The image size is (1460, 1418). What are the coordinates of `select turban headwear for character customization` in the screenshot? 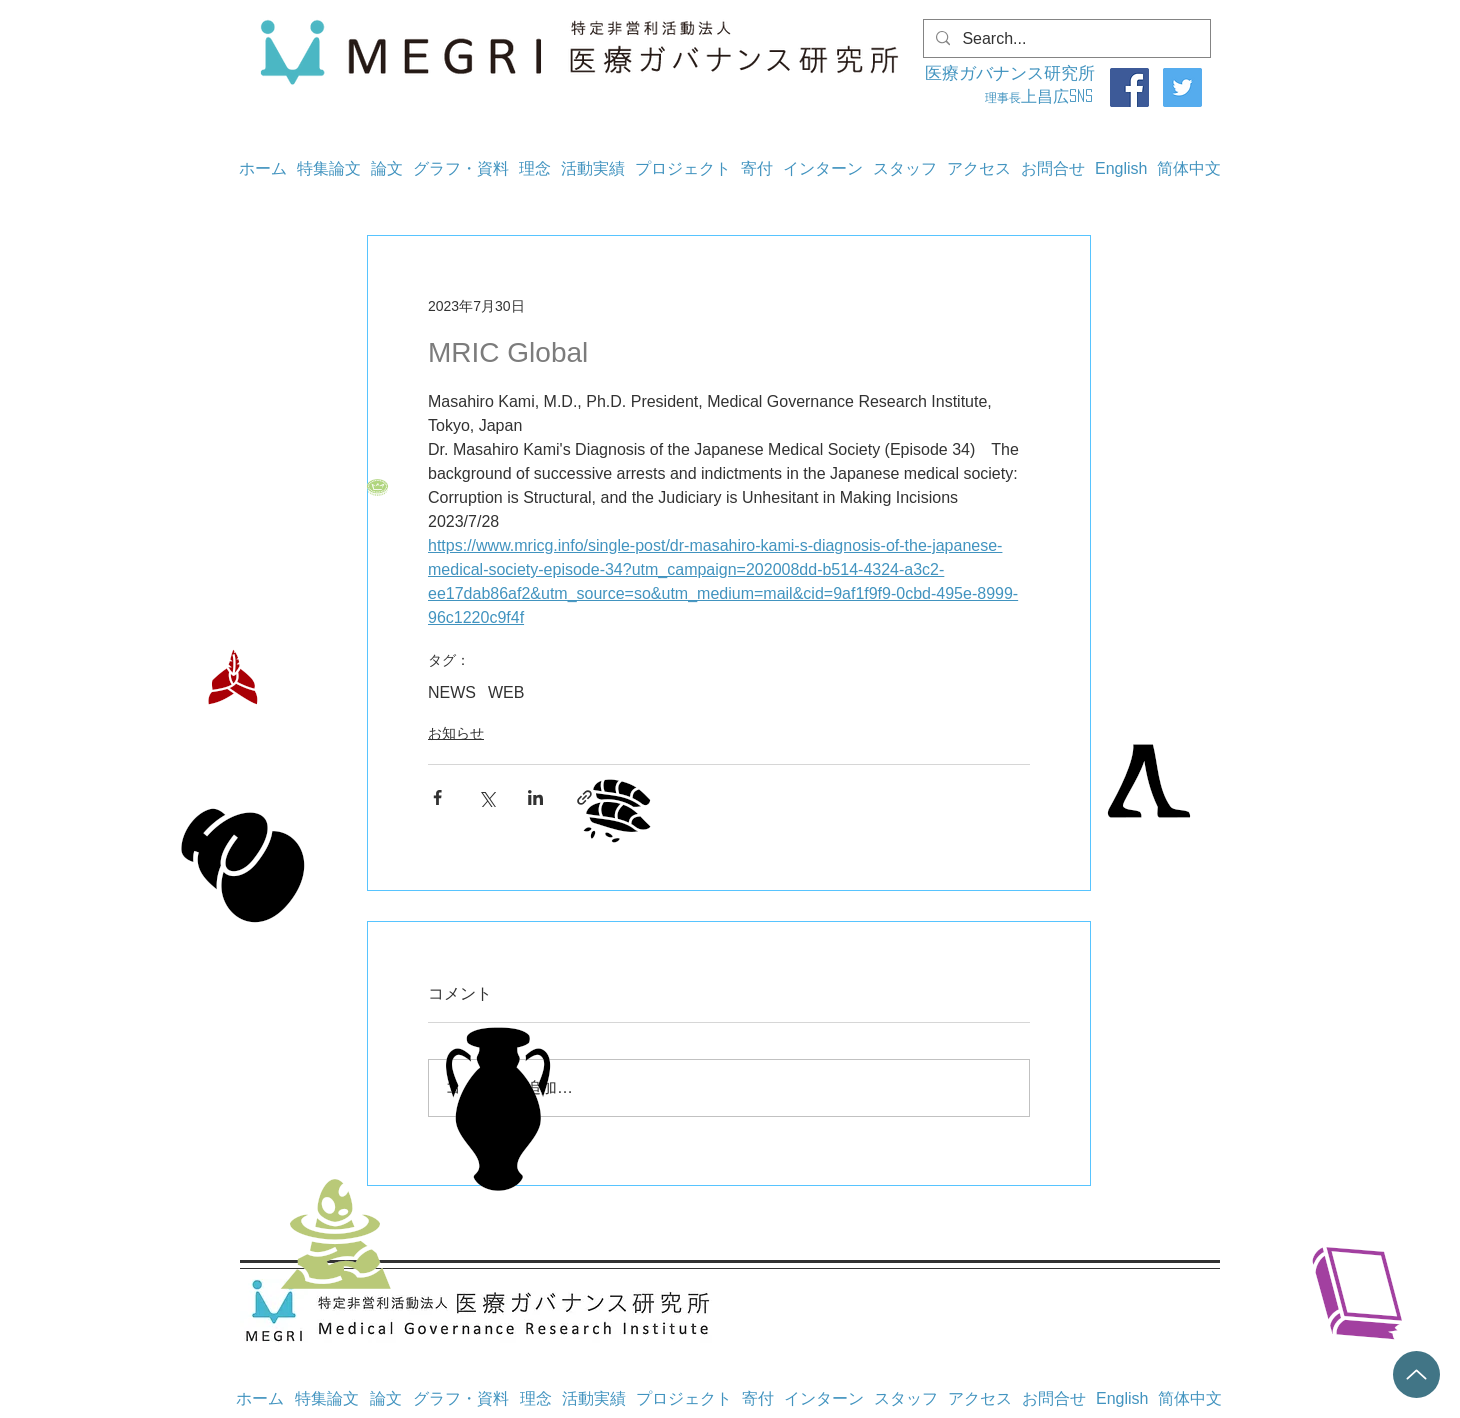 It's located at (233, 677).